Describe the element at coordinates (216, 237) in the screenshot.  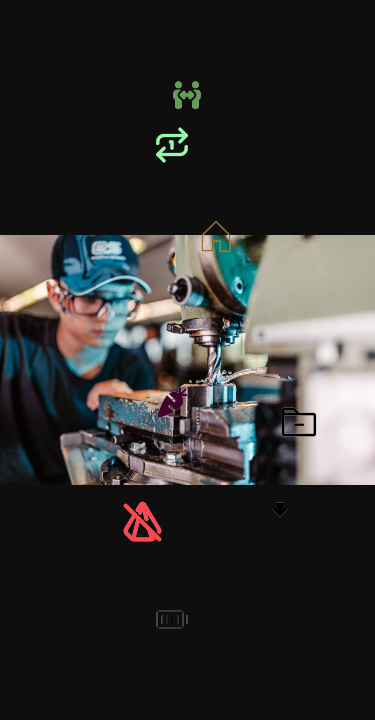
I see `navigate to home screen` at that location.